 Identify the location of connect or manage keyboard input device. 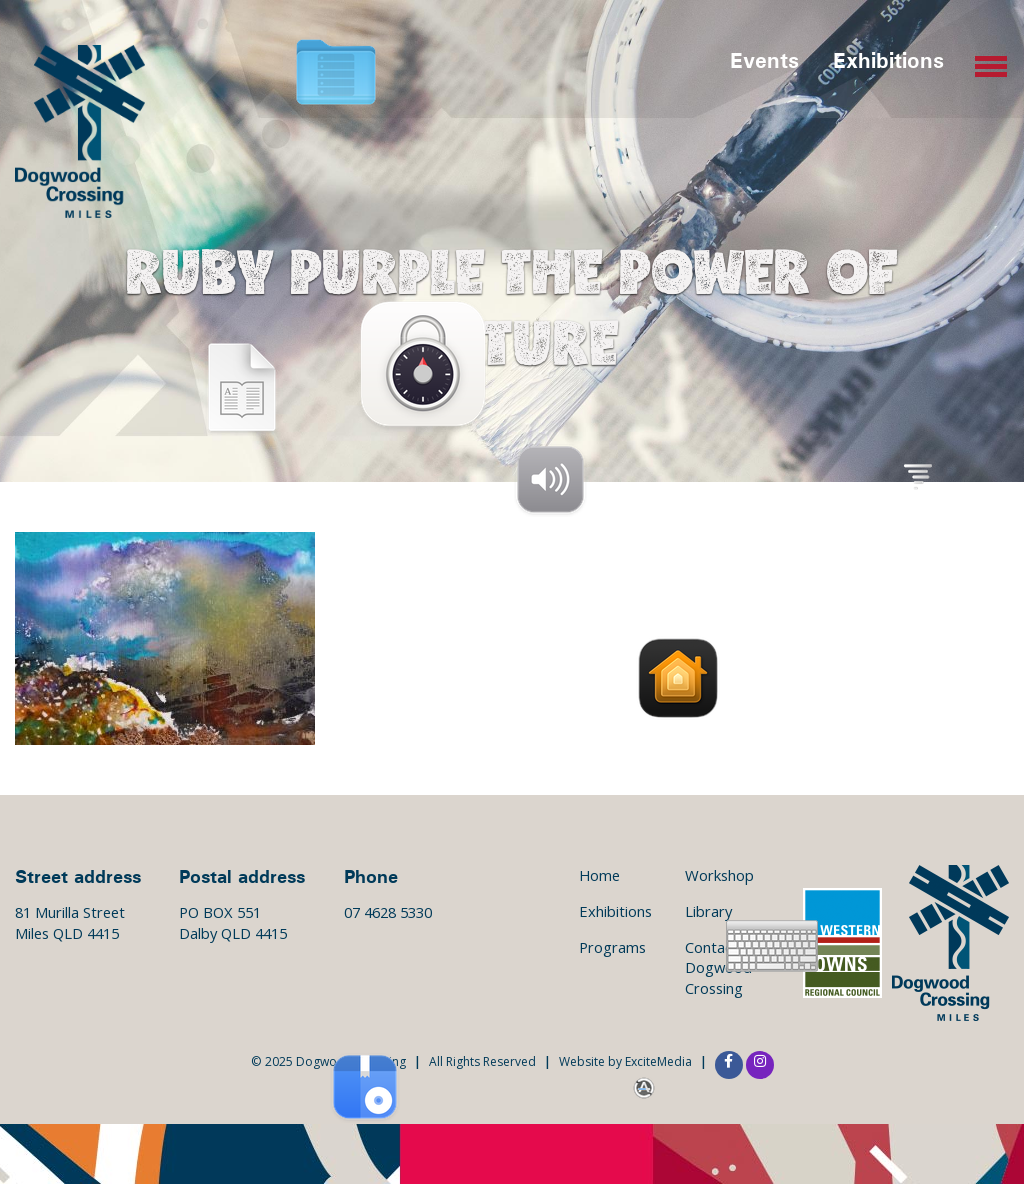
(772, 946).